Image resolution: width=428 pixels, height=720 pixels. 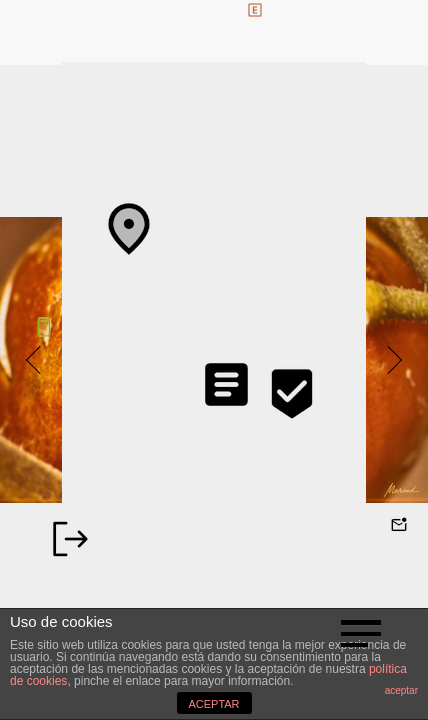 I want to click on mobile device with speaker enabled, so click(x=44, y=327).